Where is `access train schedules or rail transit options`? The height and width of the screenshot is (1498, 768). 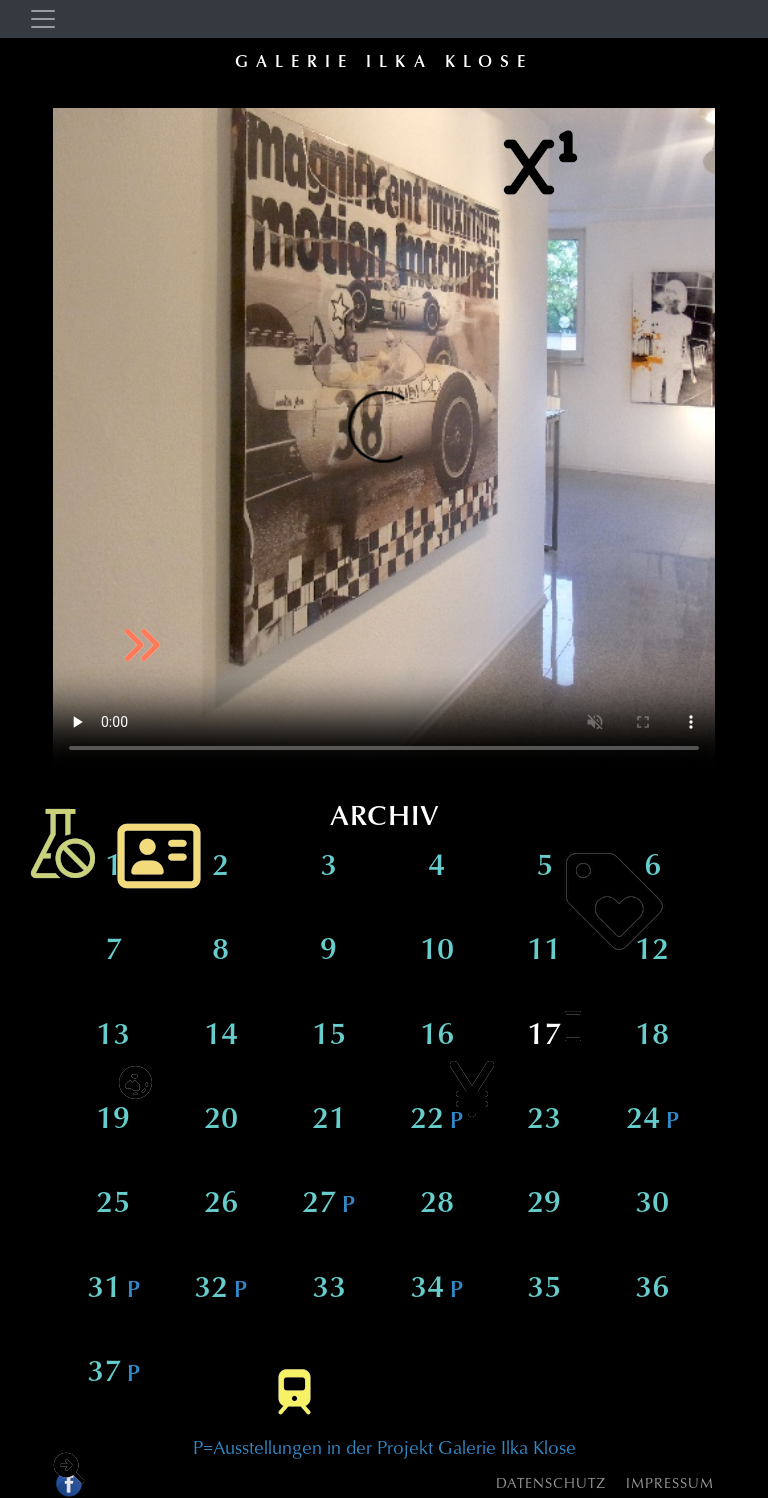
access train schedules or rail transit options is located at coordinates (294, 1390).